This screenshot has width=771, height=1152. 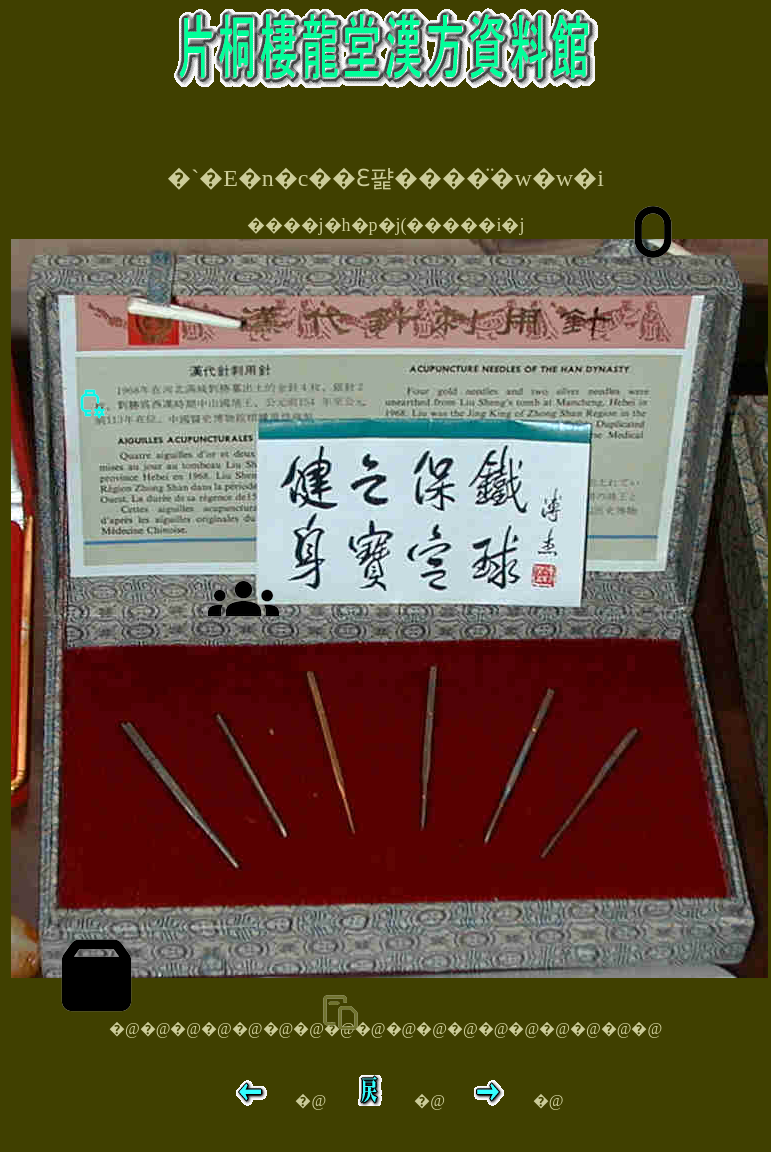 What do you see at coordinates (96, 976) in the screenshot?
I see `view package or shipment details` at bounding box center [96, 976].